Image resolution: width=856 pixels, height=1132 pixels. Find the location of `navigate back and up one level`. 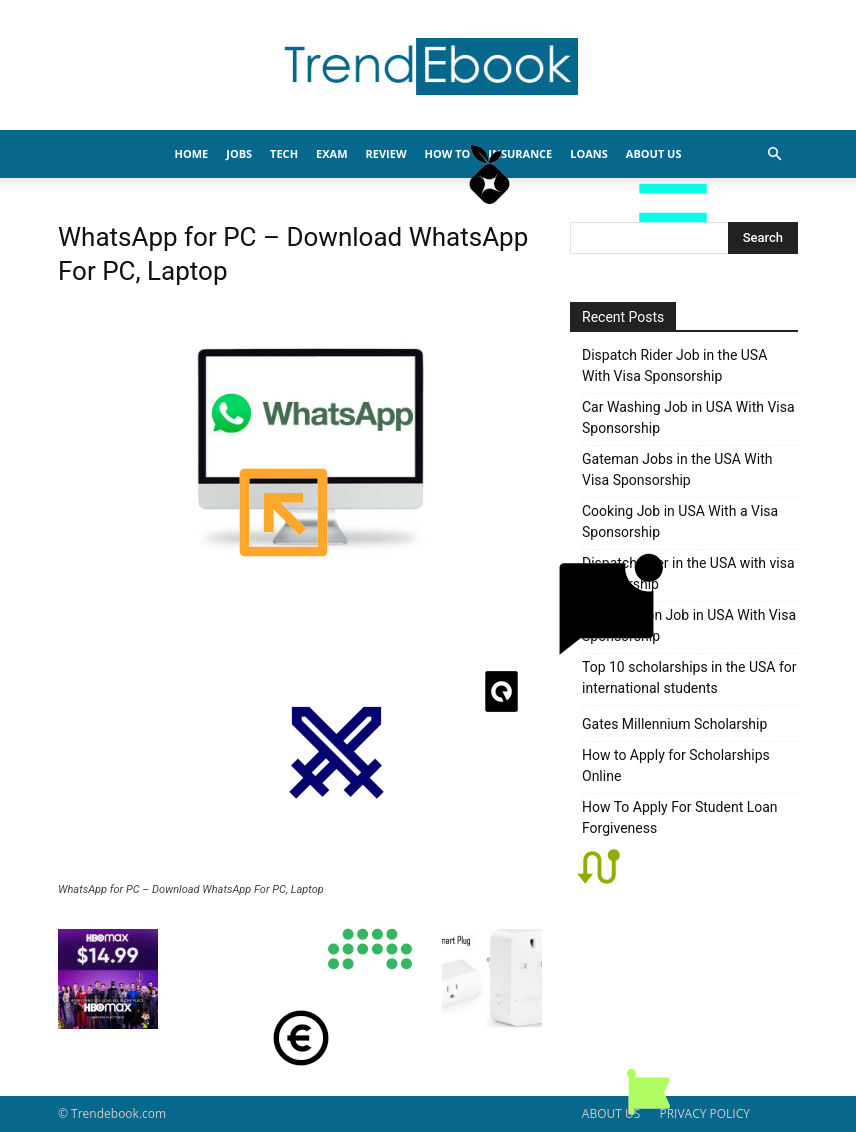

navigate back and up one level is located at coordinates (283, 512).